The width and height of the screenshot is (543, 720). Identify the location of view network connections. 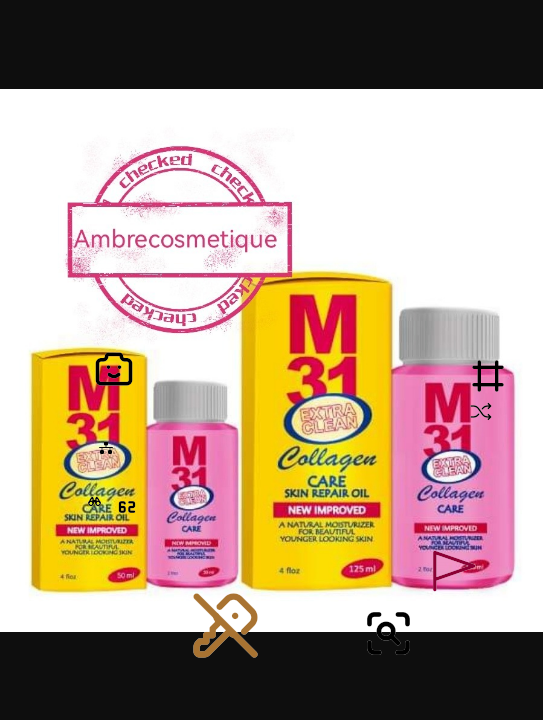
(106, 448).